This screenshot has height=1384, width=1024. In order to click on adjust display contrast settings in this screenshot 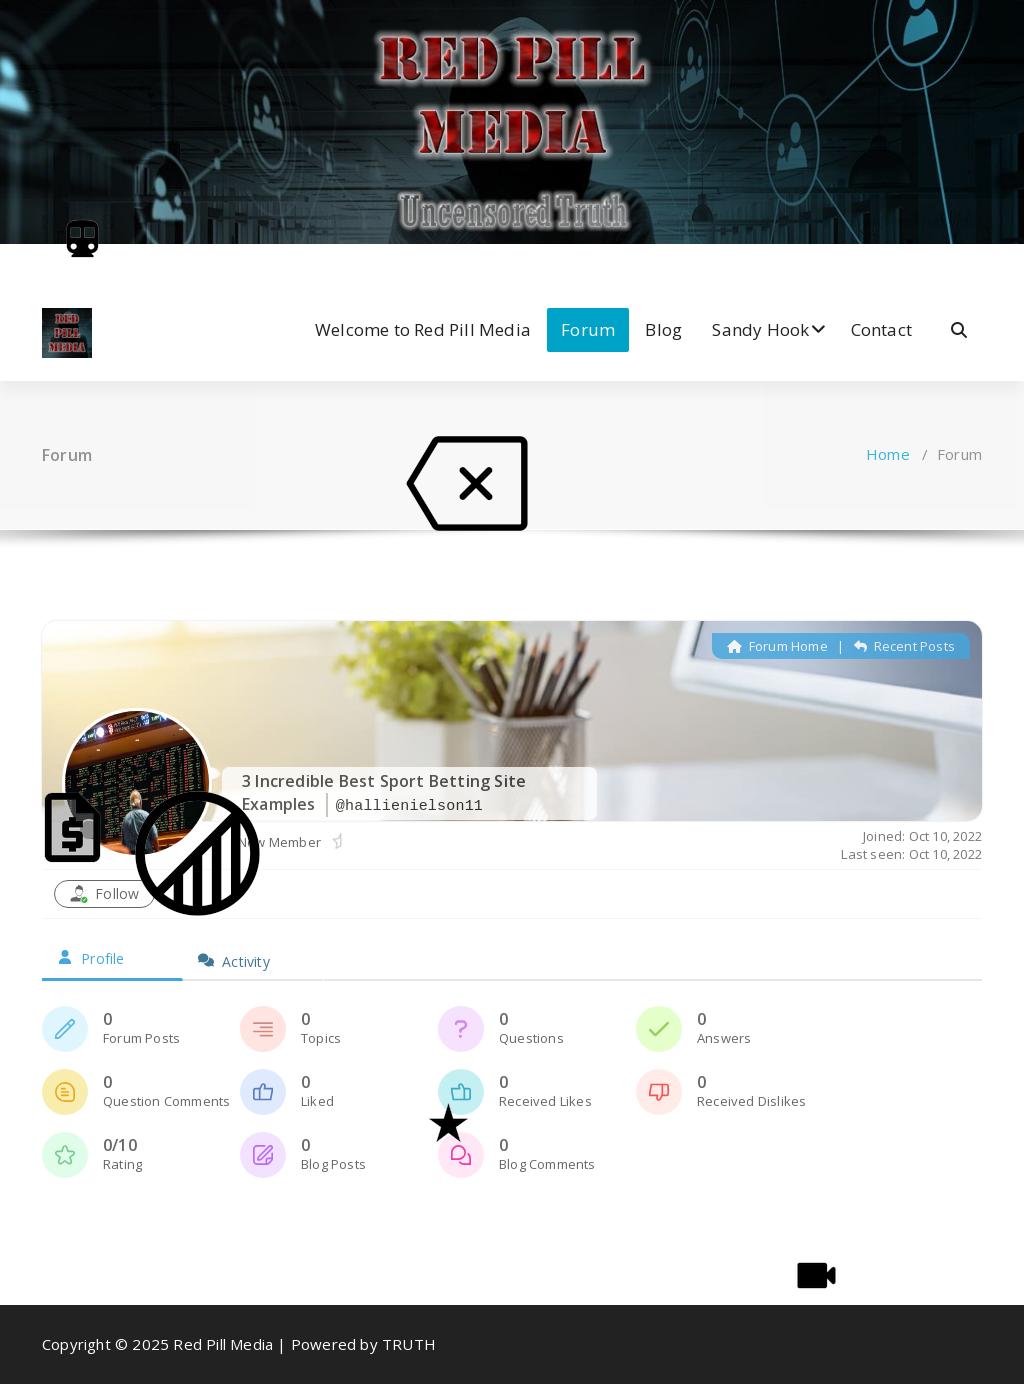, I will do `click(197, 853)`.